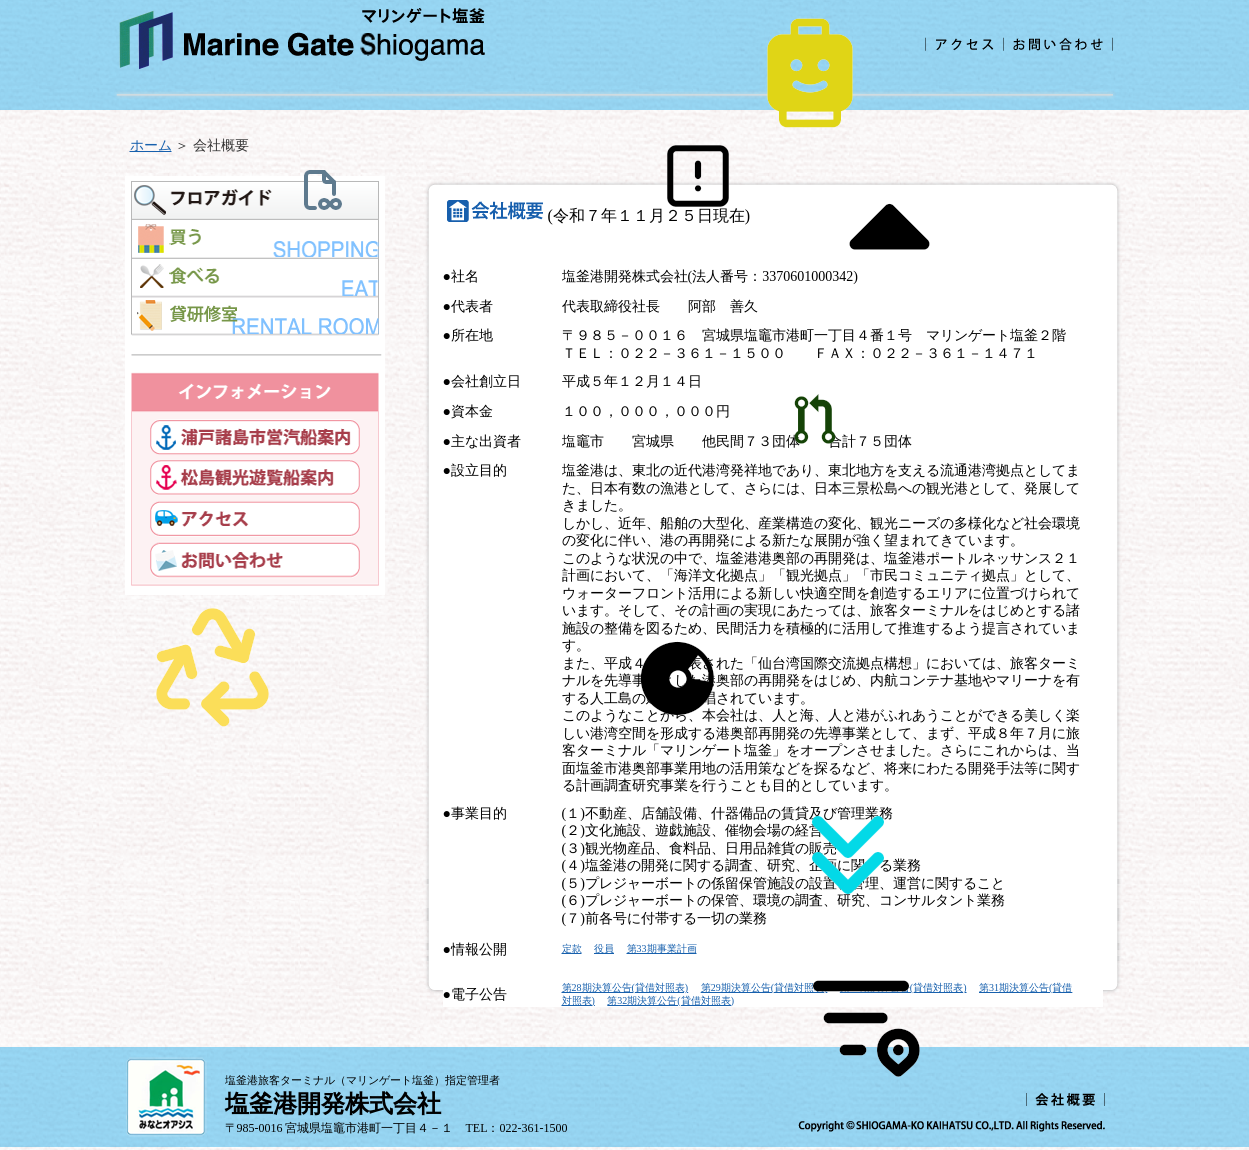 This screenshot has width=1249, height=1150. Describe the element at coordinates (861, 1018) in the screenshot. I see `filter results by location` at that location.